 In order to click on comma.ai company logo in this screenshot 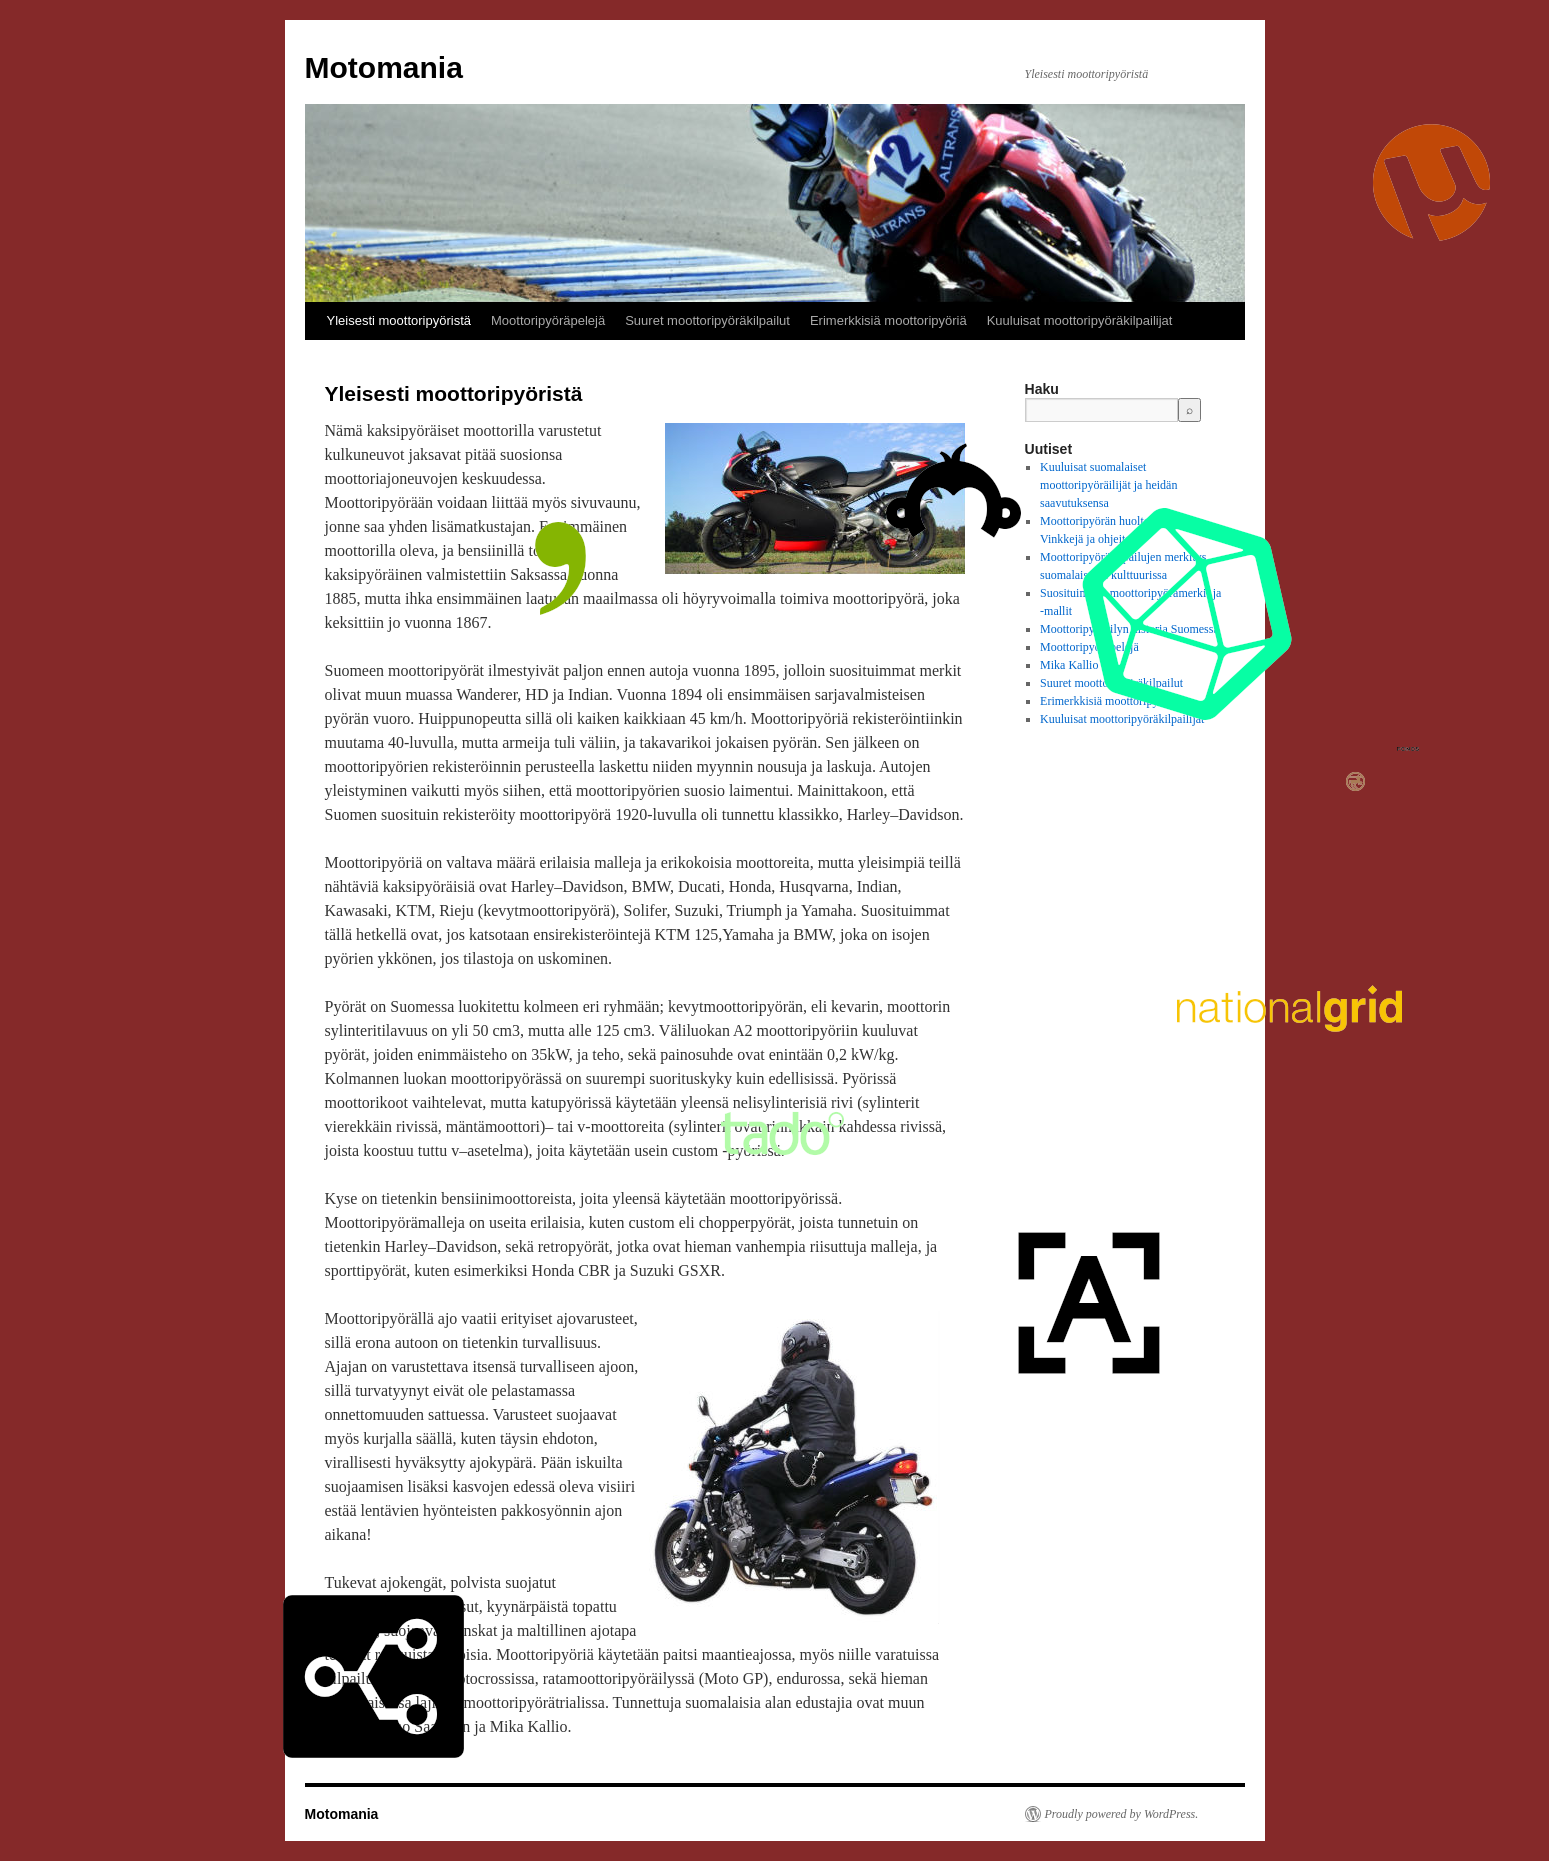, I will do `click(560, 568)`.